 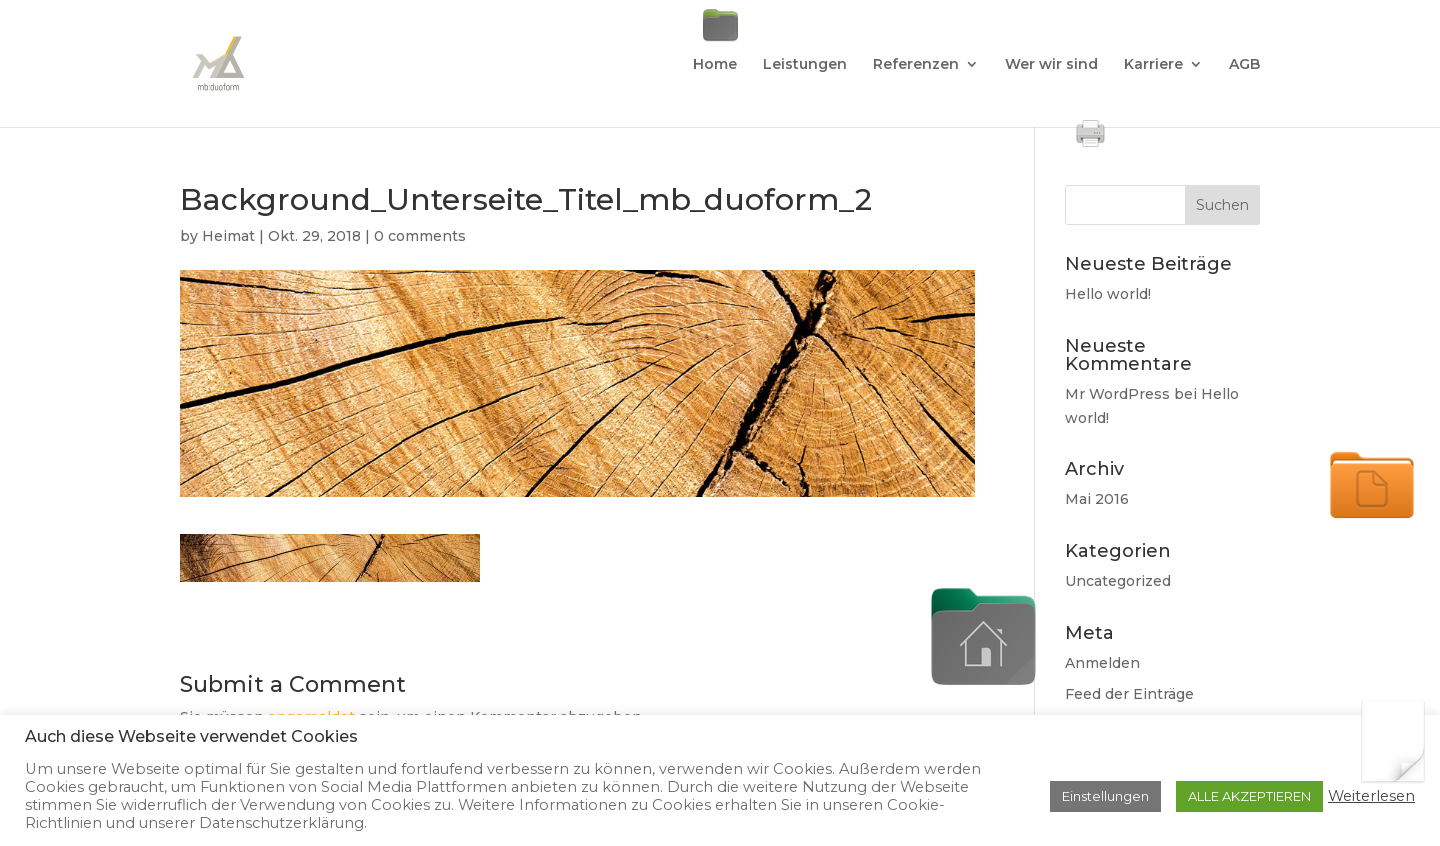 What do you see at coordinates (1090, 133) in the screenshot?
I see `print the current document` at bounding box center [1090, 133].